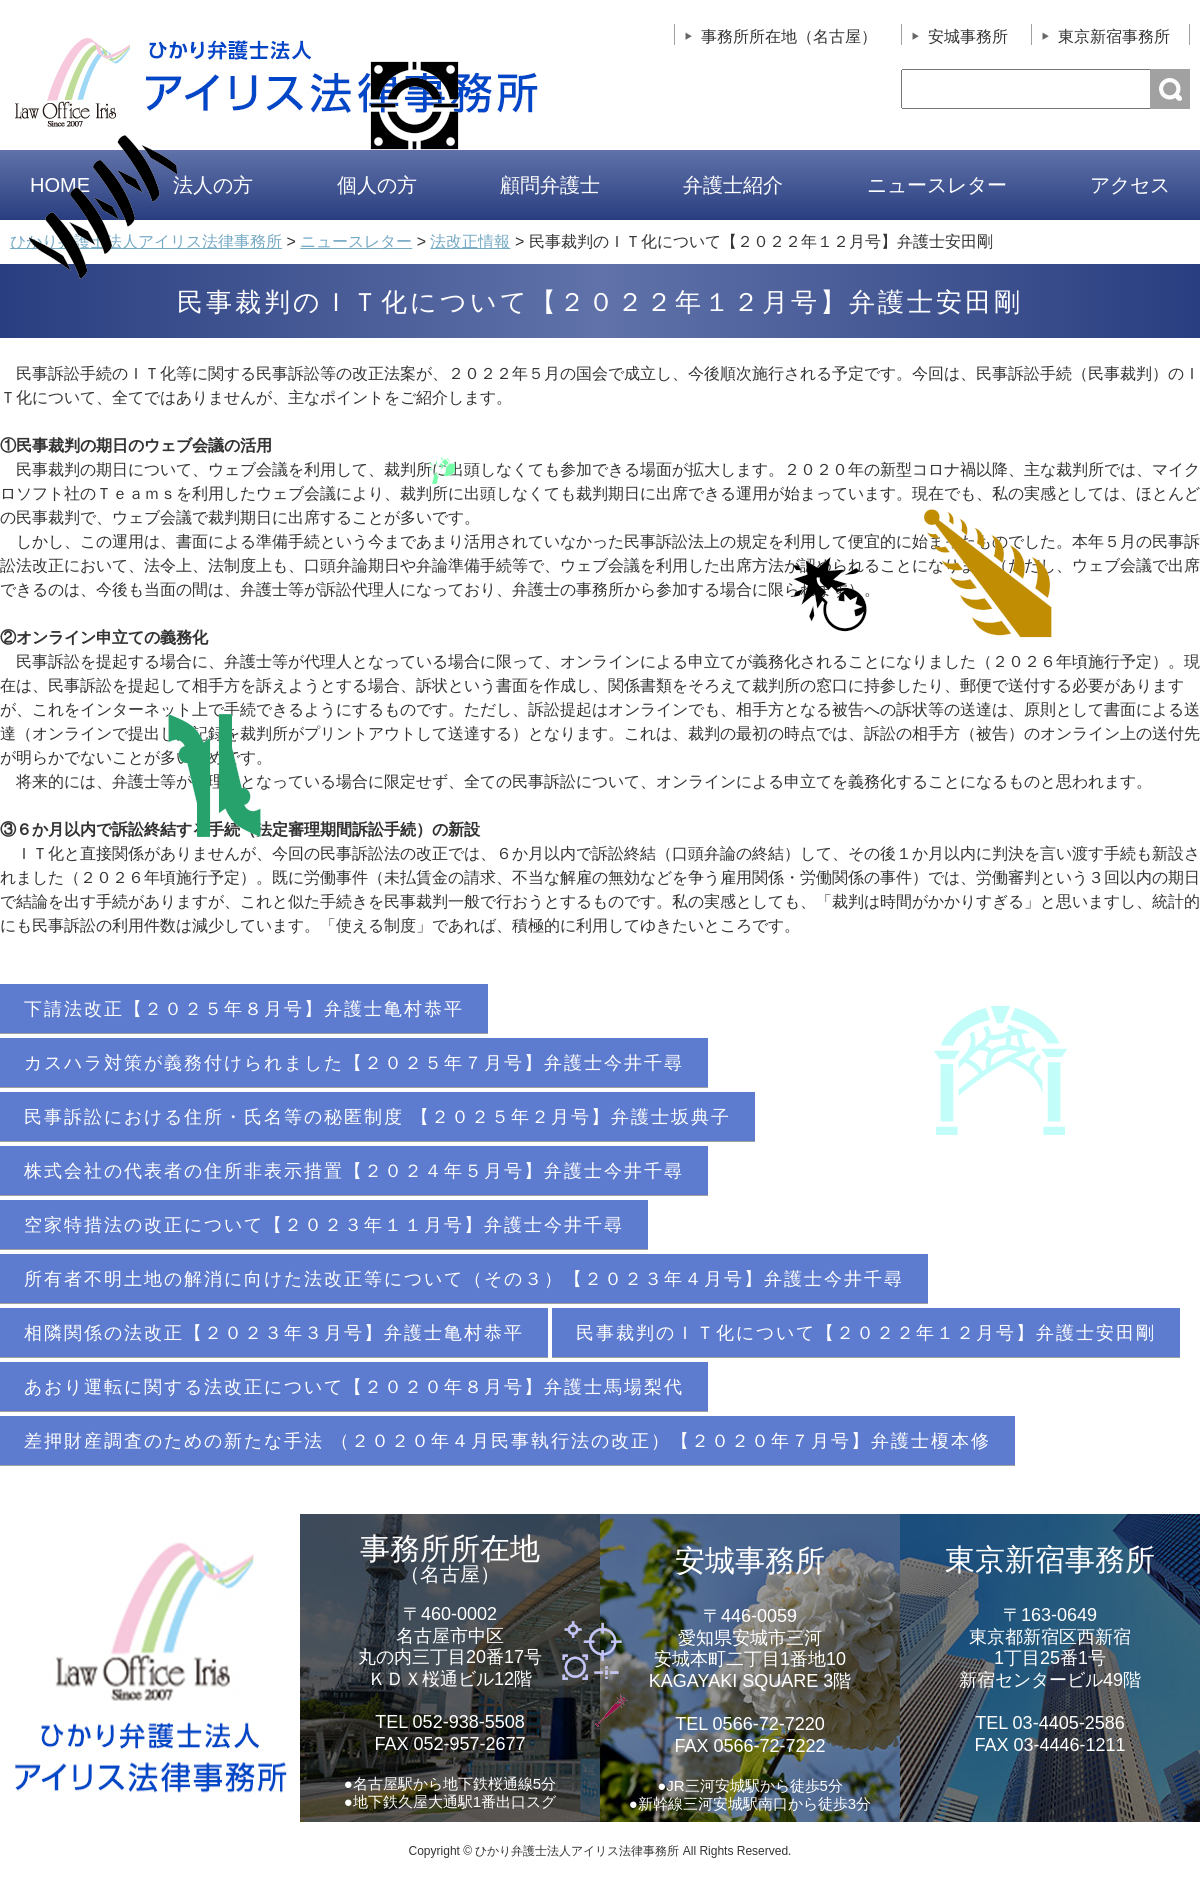 The image size is (1200, 1880). What do you see at coordinates (103, 207) in the screenshot?
I see `indicates spring physics or bounce effect` at bounding box center [103, 207].